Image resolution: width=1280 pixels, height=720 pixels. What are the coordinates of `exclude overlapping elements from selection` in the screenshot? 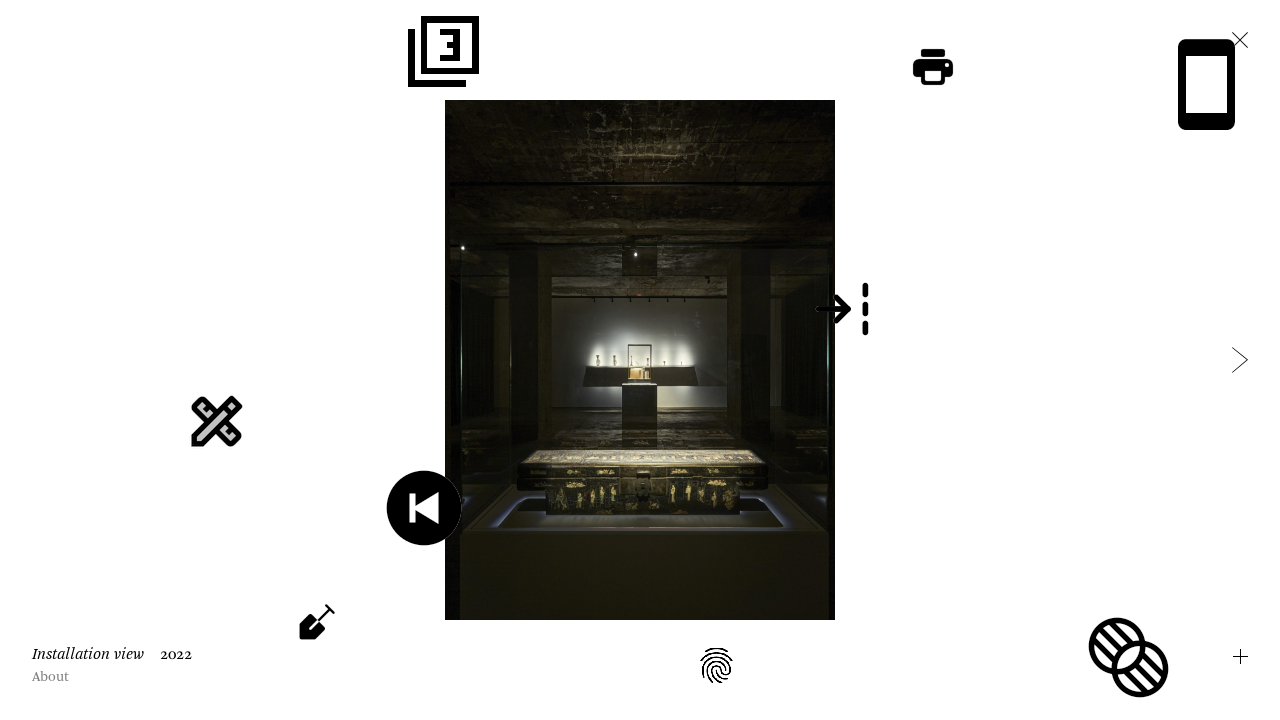 It's located at (1128, 657).